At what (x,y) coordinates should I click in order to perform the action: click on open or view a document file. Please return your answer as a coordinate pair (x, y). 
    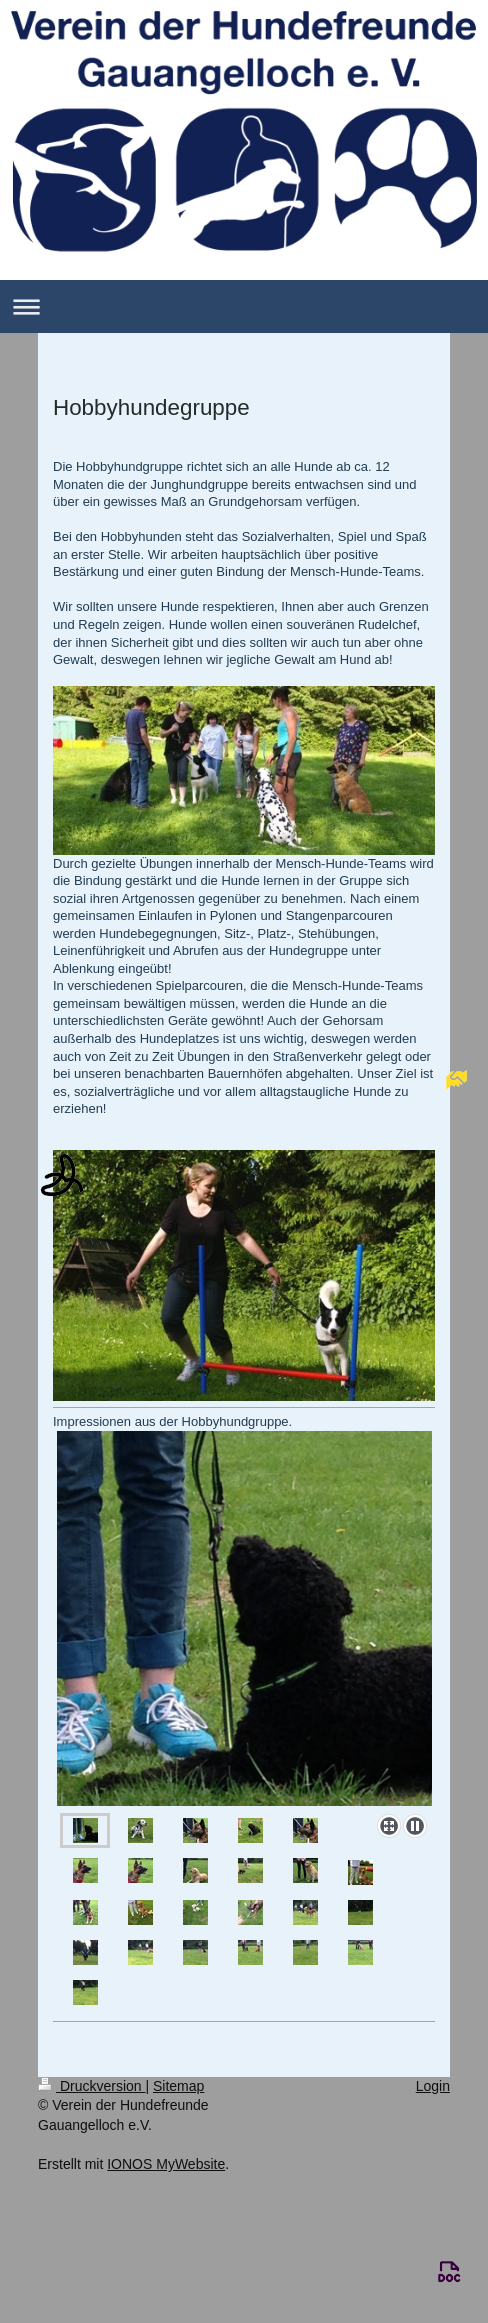
    Looking at the image, I should click on (449, 2272).